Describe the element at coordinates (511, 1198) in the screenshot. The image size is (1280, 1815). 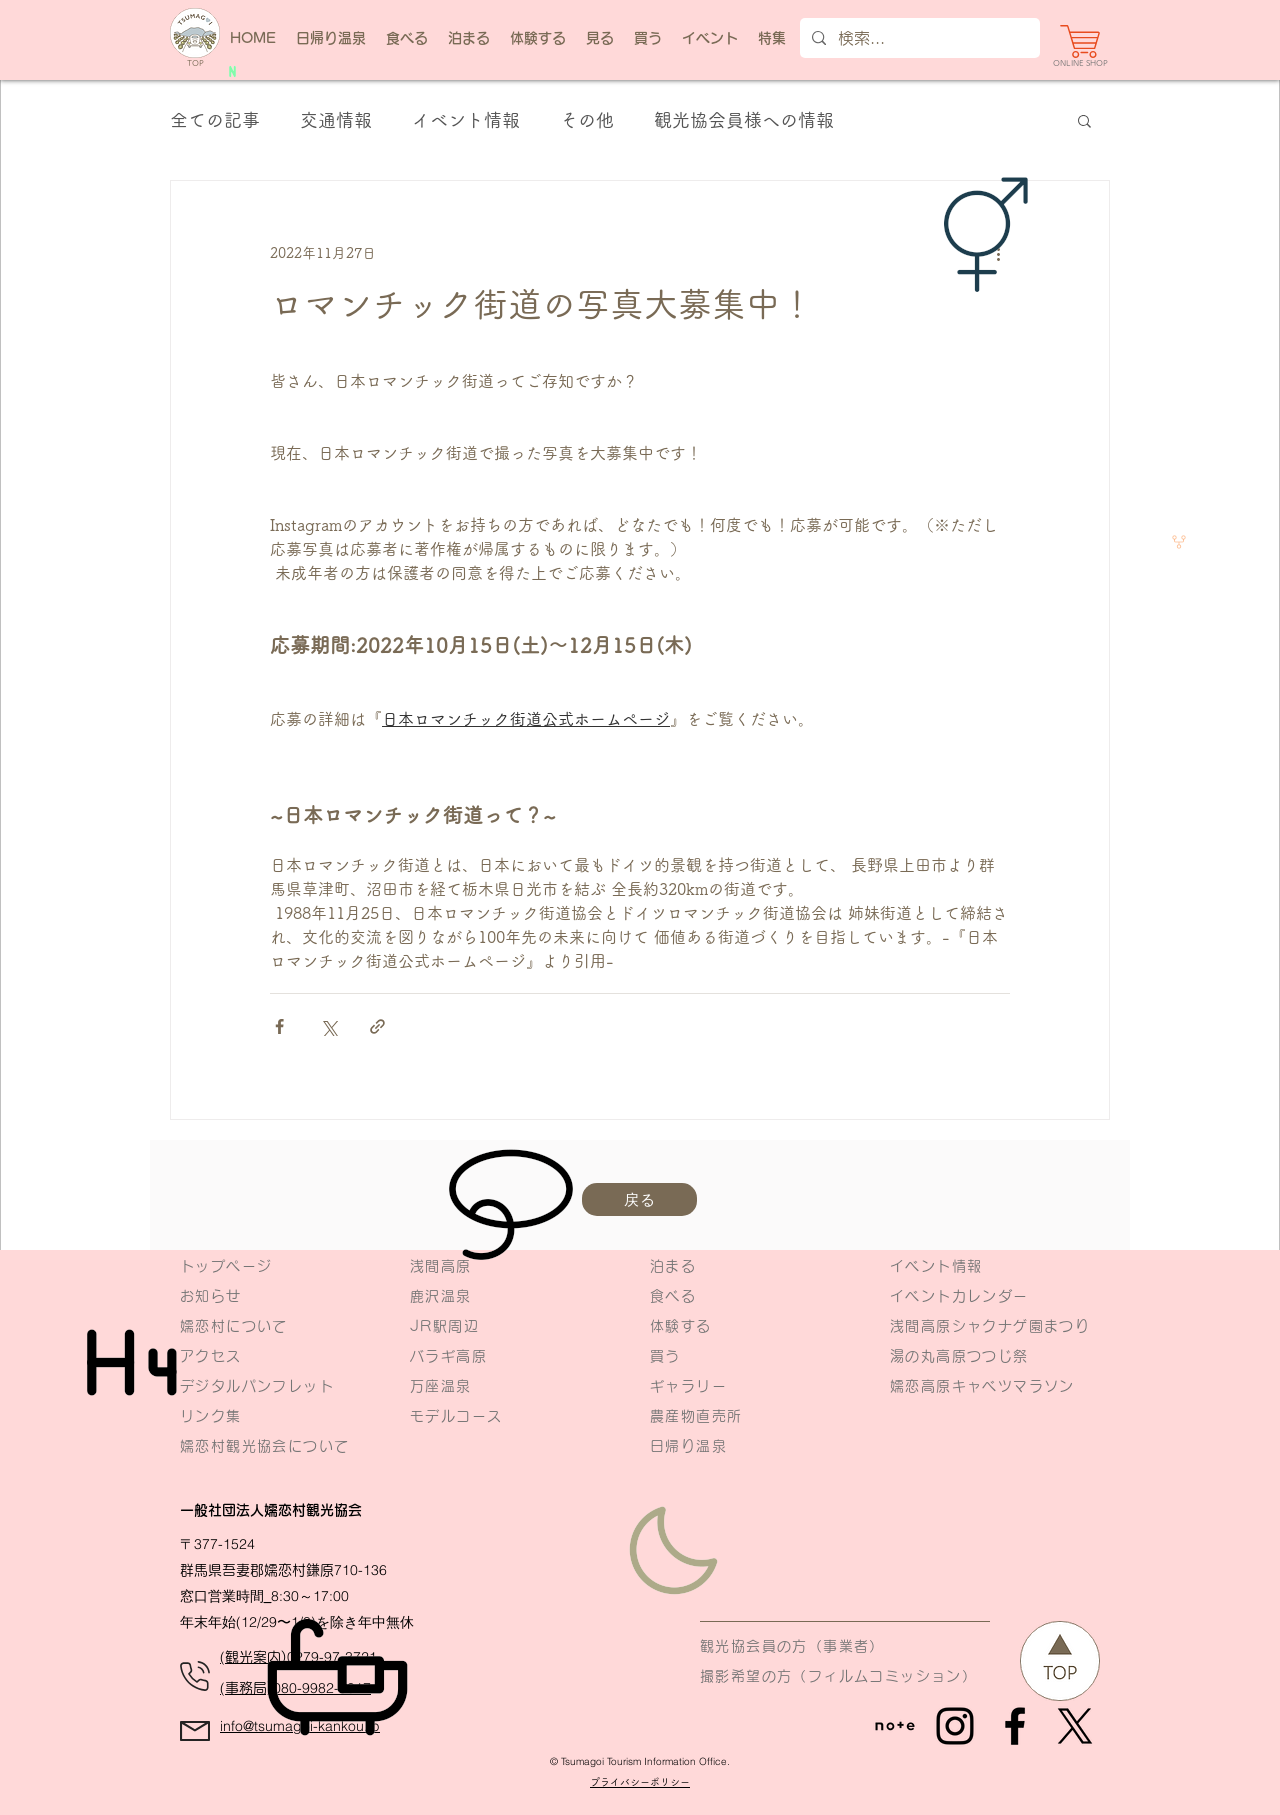
I see `use lasso selection tool` at that location.